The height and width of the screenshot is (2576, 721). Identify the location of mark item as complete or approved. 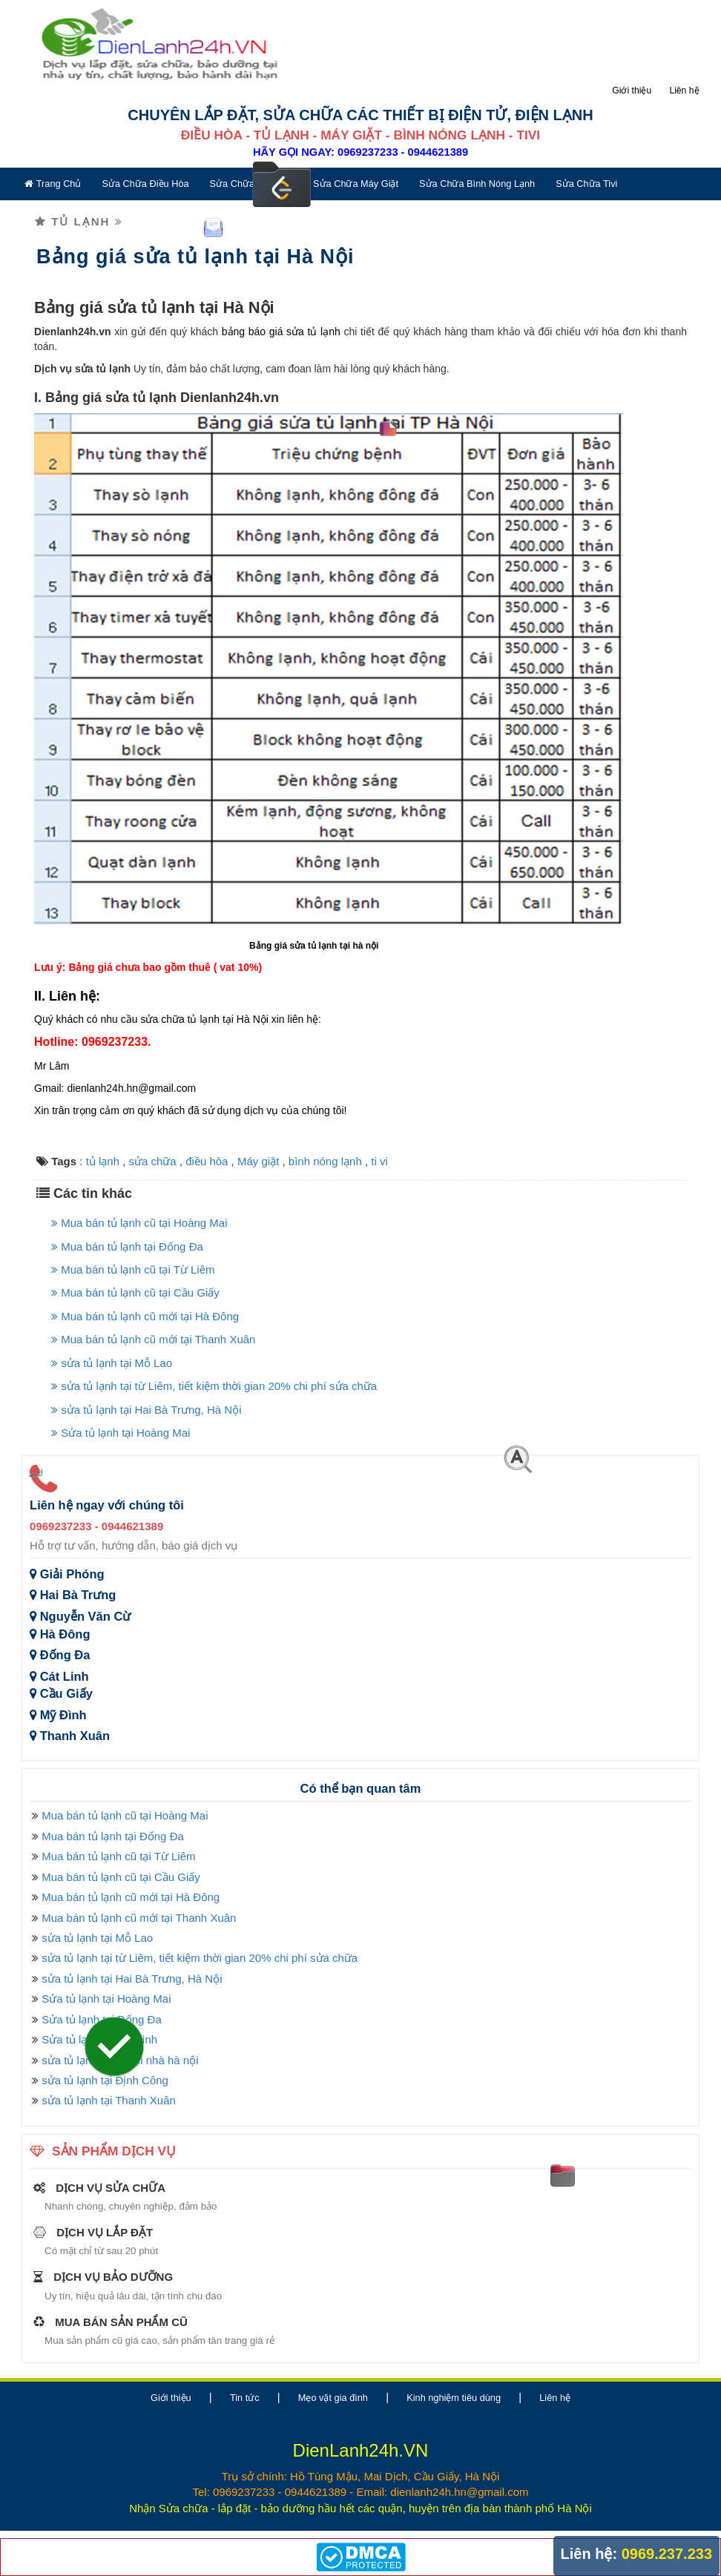
(114, 2046).